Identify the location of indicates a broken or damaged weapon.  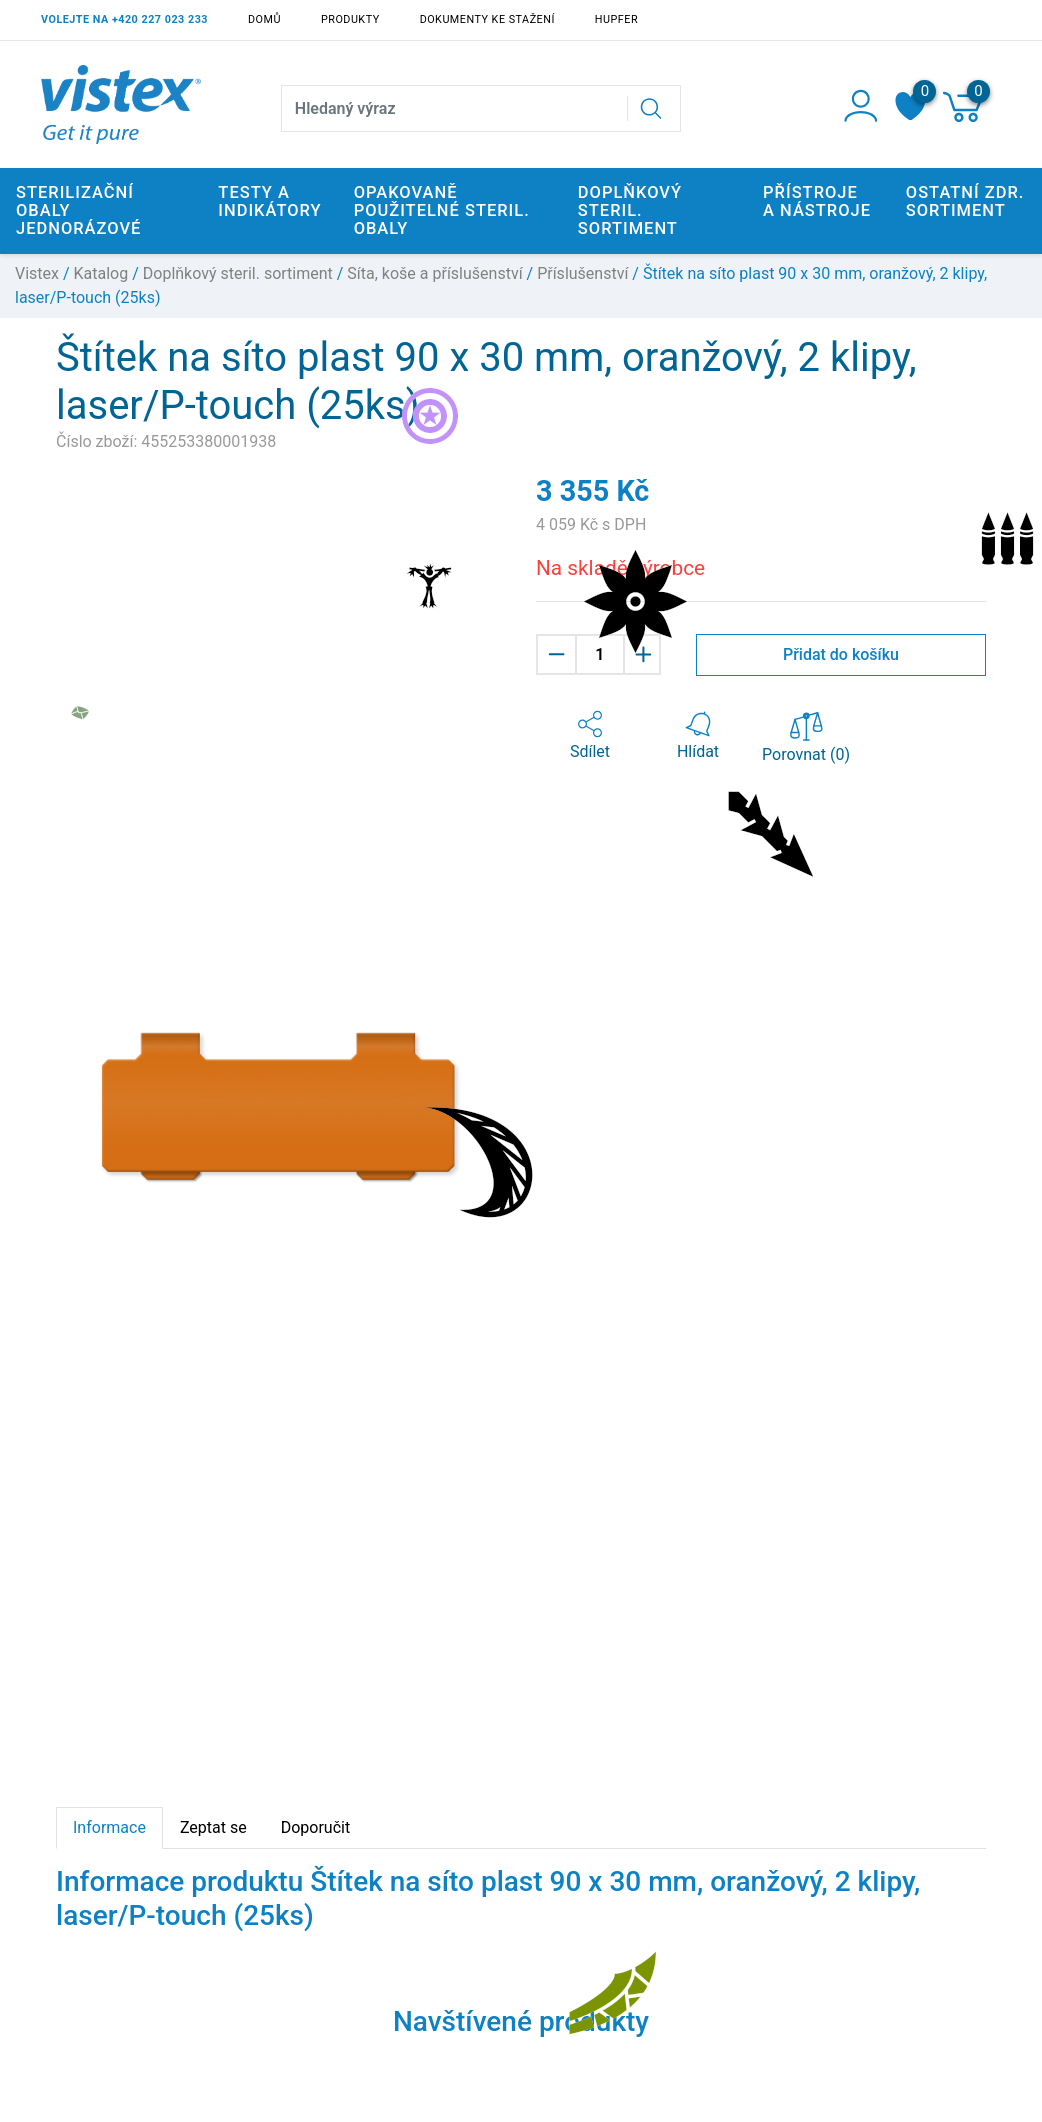
(613, 1995).